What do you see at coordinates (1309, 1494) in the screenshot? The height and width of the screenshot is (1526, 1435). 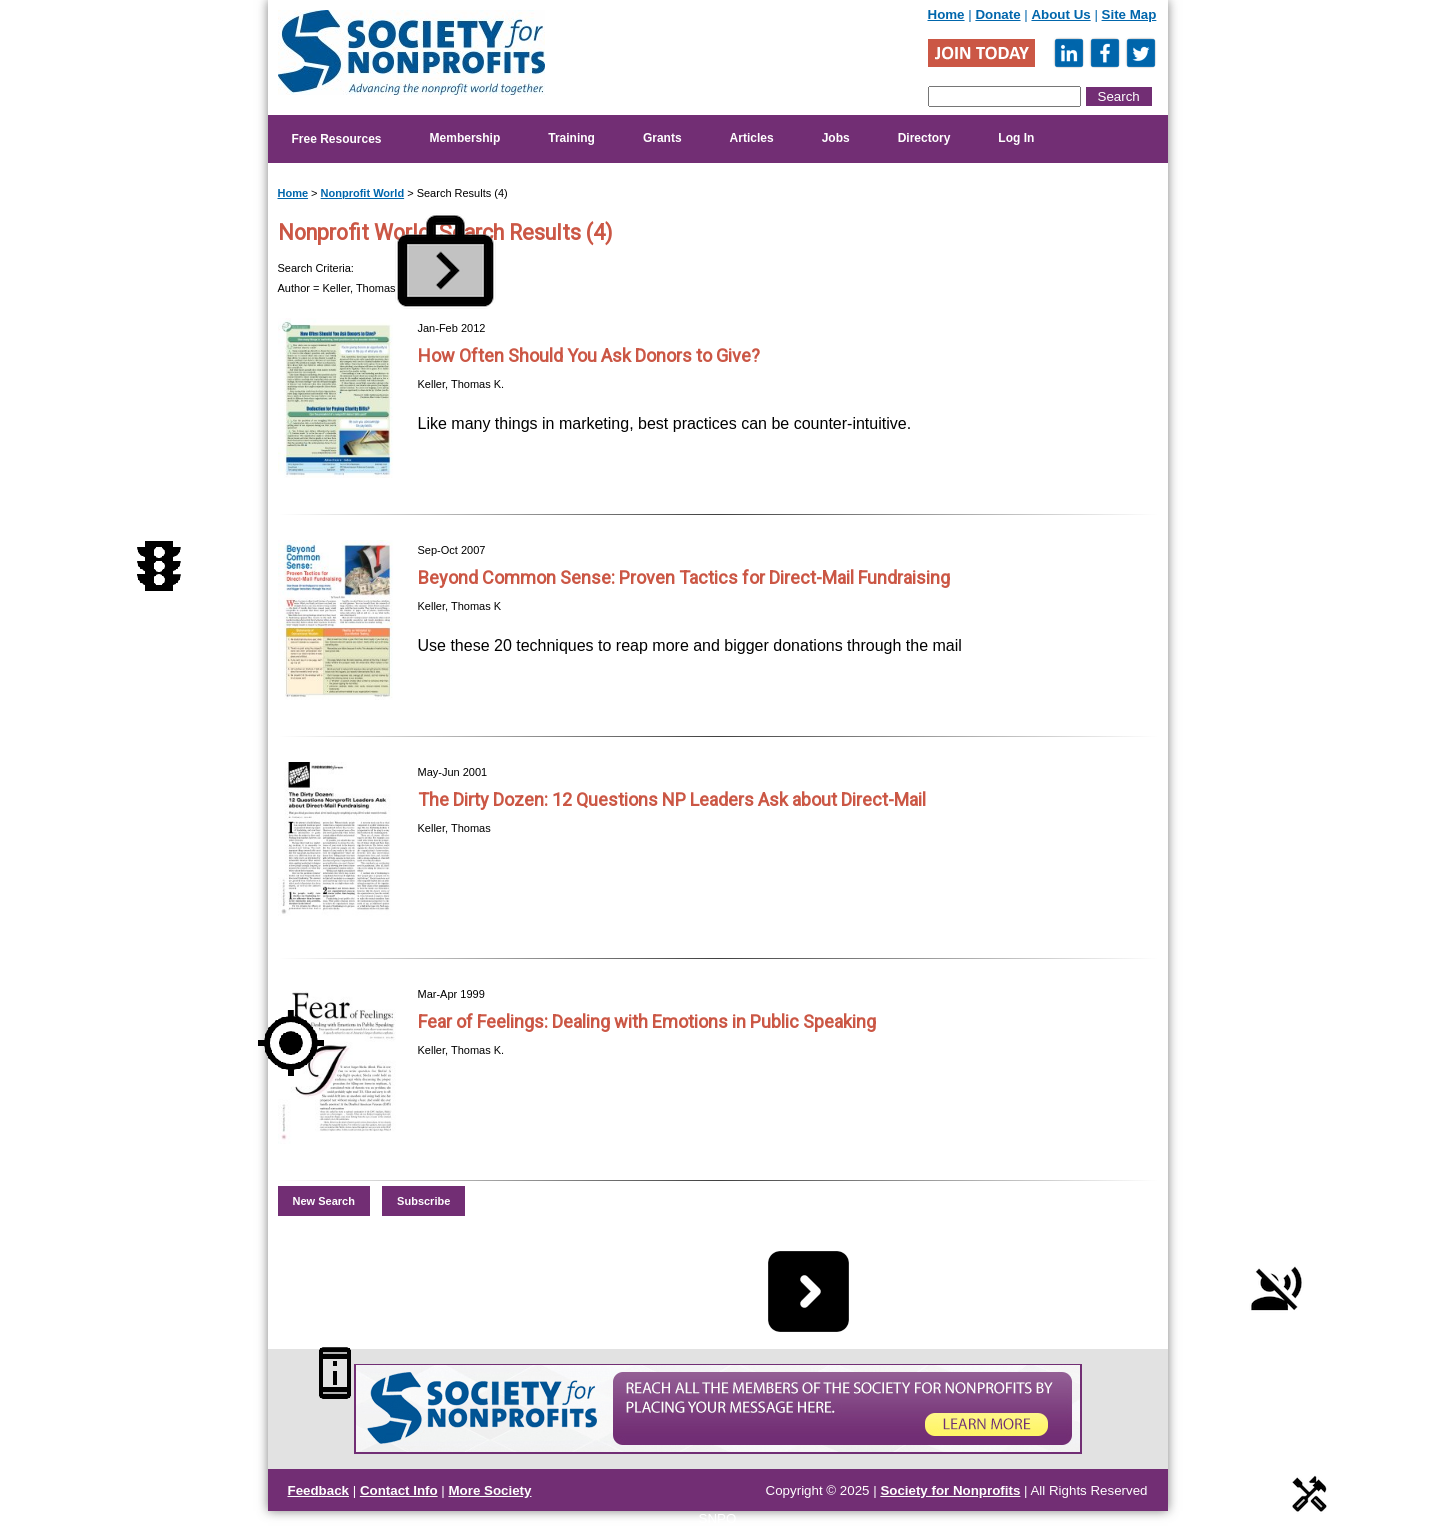 I see `access tools and settings` at bounding box center [1309, 1494].